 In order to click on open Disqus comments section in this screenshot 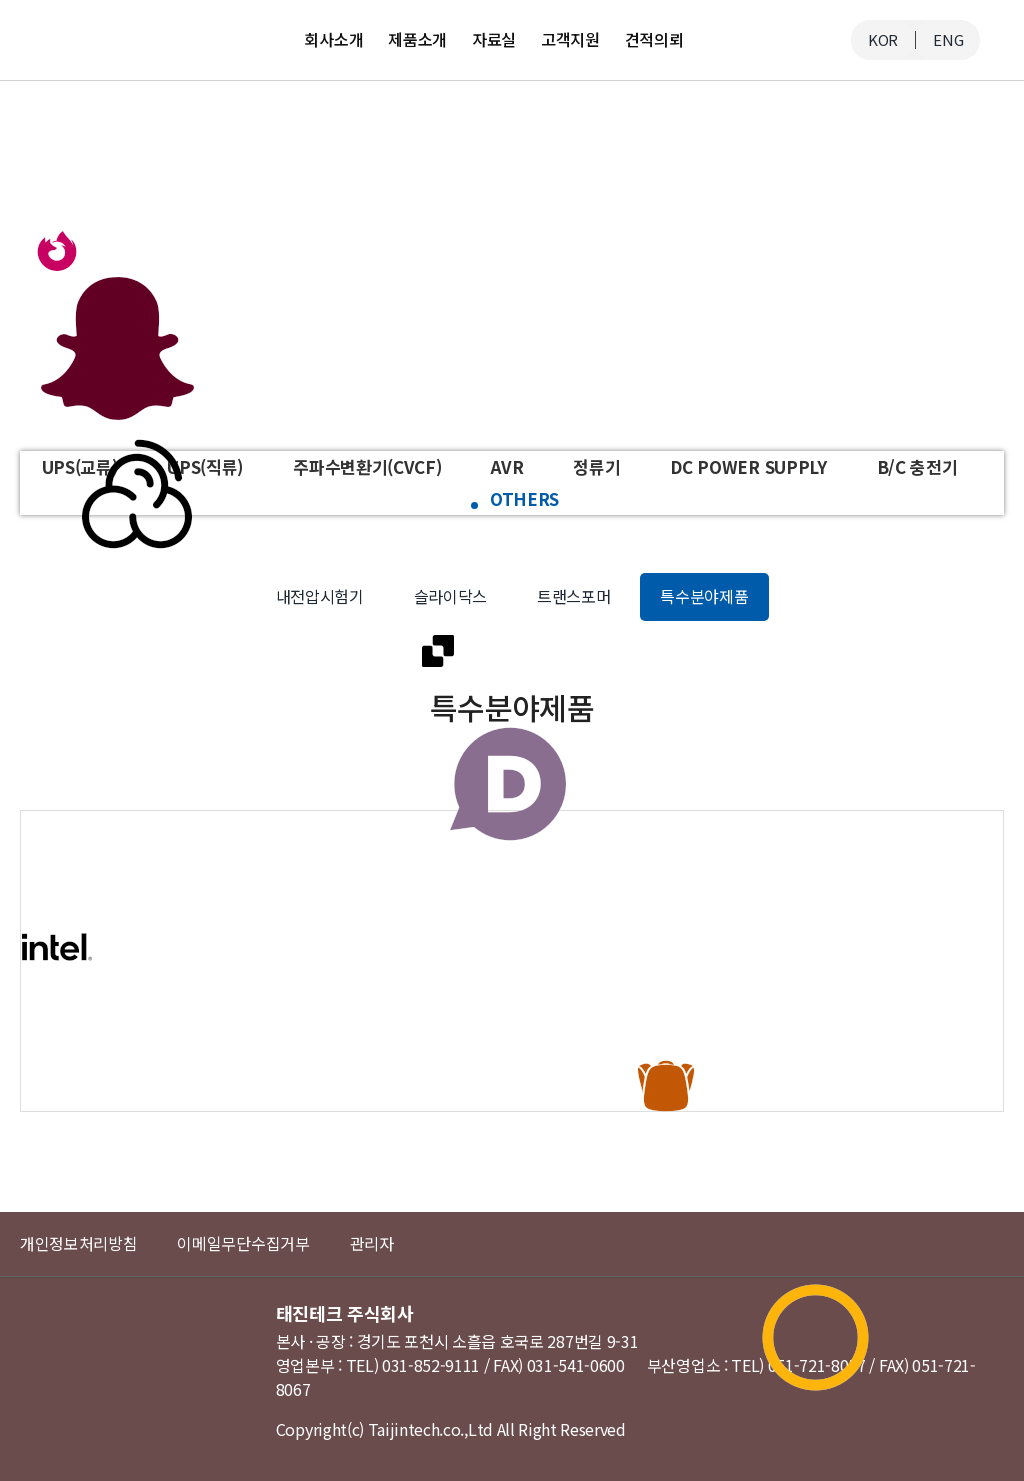, I will do `click(508, 784)`.